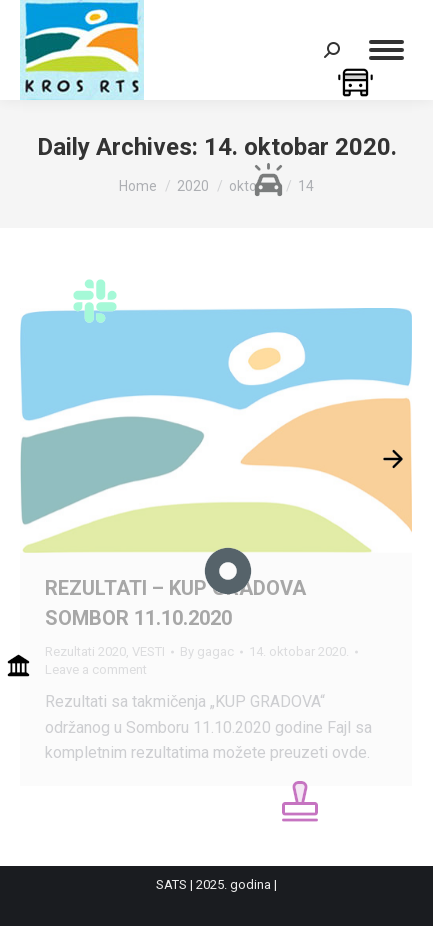 The height and width of the screenshot is (926, 433). What do you see at coordinates (268, 180) in the screenshot?
I see `indicates vehicle is currently active or running` at bounding box center [268, 180].